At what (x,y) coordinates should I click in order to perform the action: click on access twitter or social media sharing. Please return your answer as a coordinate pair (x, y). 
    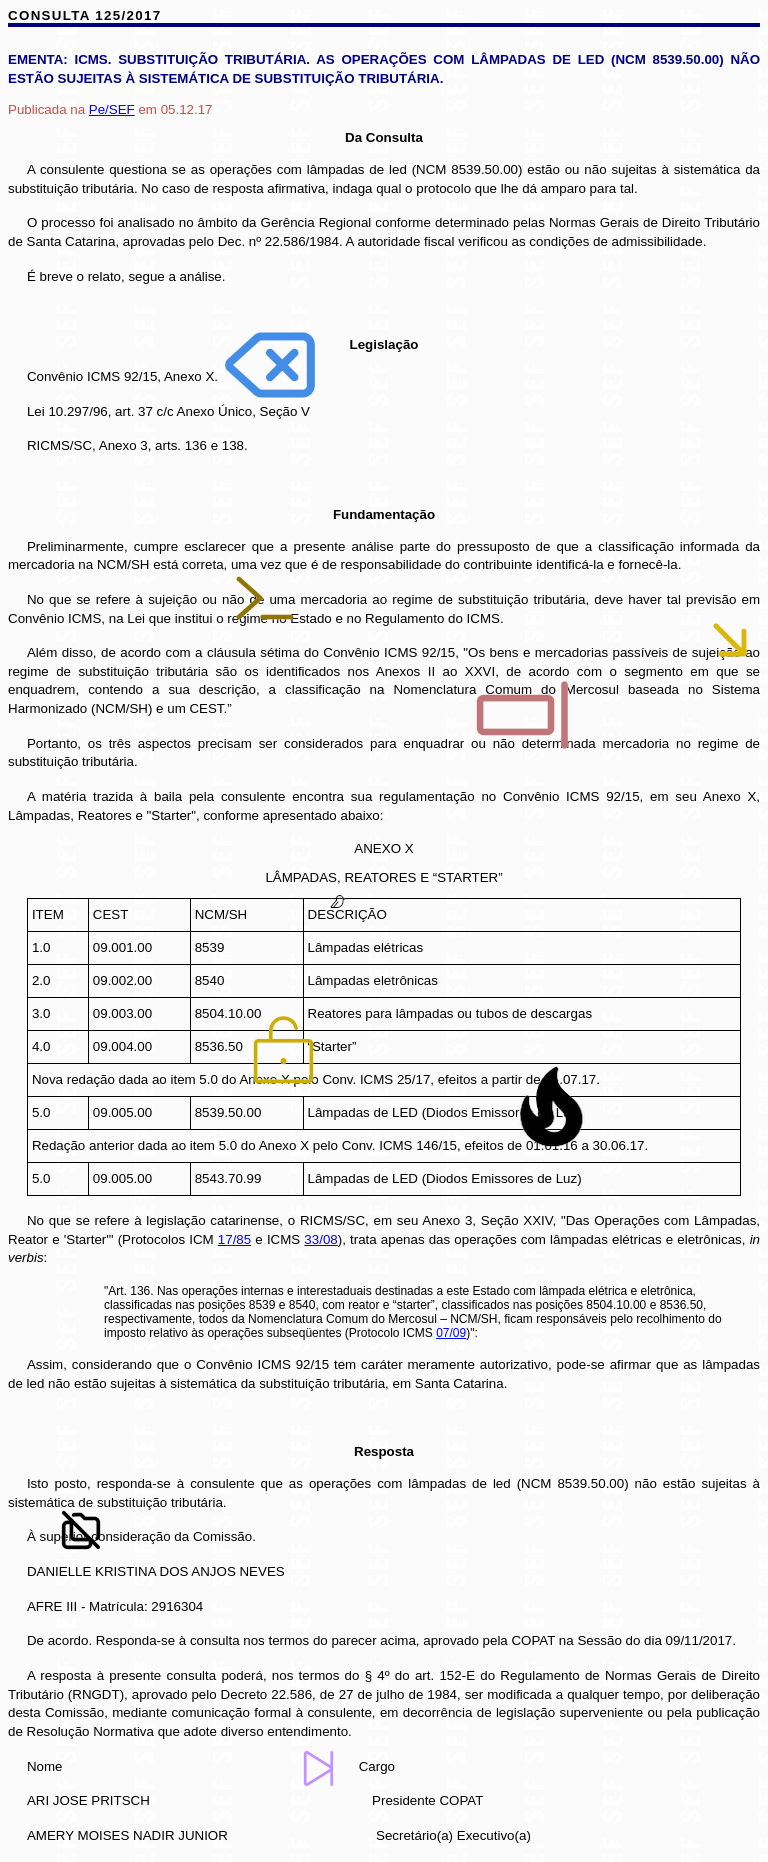
    Looking at the image, I should click on (338, 902).